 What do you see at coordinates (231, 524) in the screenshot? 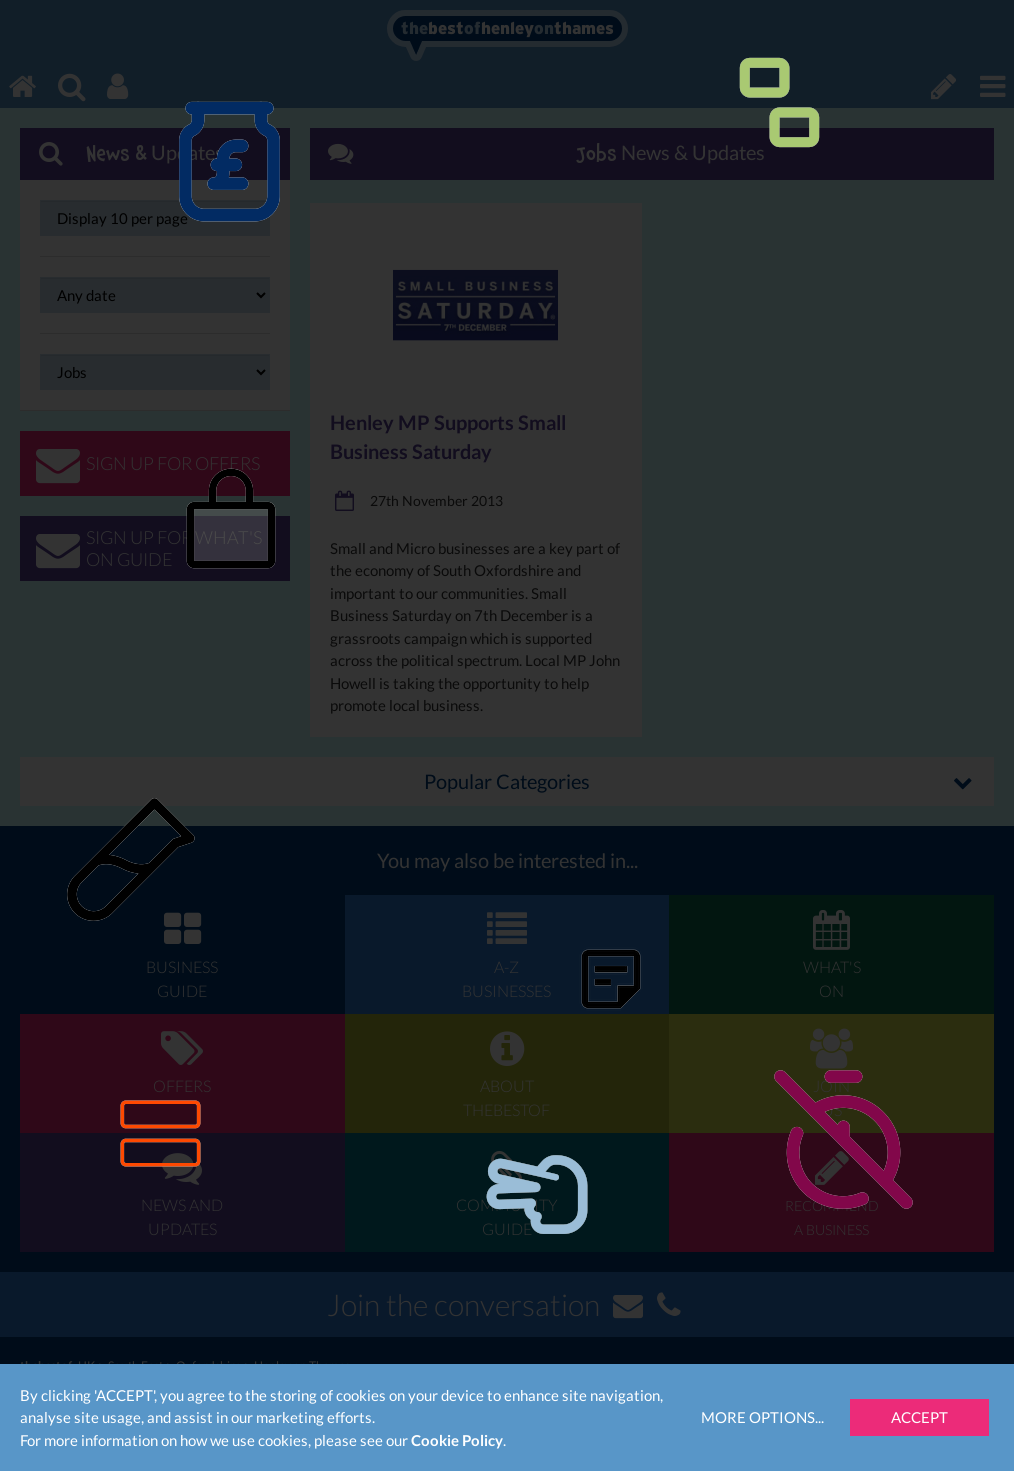
I see `indicates a locked or secured item` at bounding box center [231, 524].